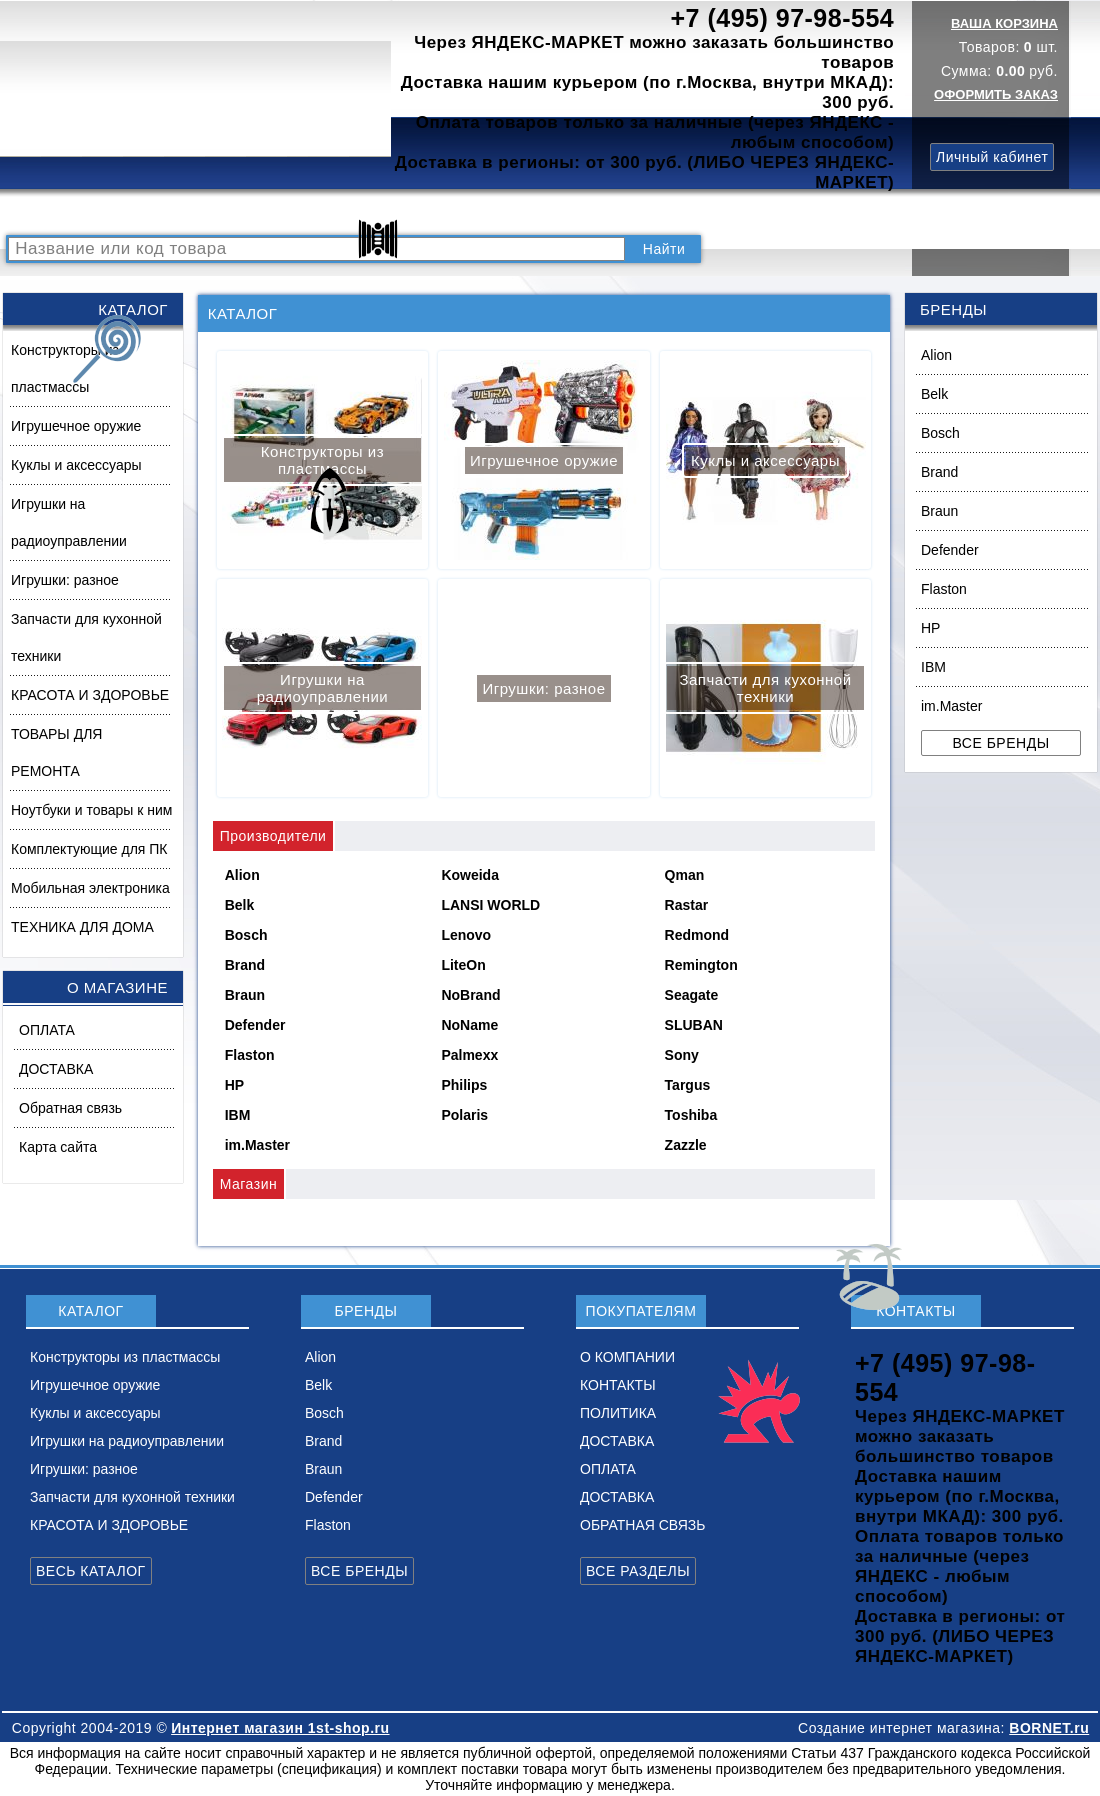 The image size is (1100, 1796). I want to click on indicates back pain or spinal discomfort, so click(758, 1401).